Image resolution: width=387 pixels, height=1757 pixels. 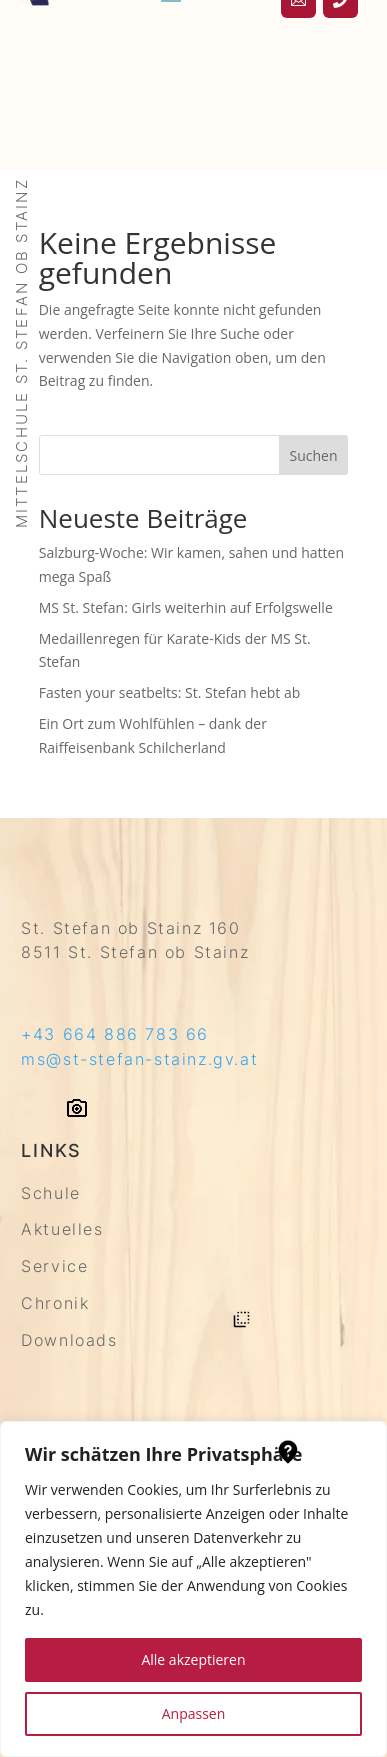 I want to click on send layer to back, so click(x=241, y=1319).